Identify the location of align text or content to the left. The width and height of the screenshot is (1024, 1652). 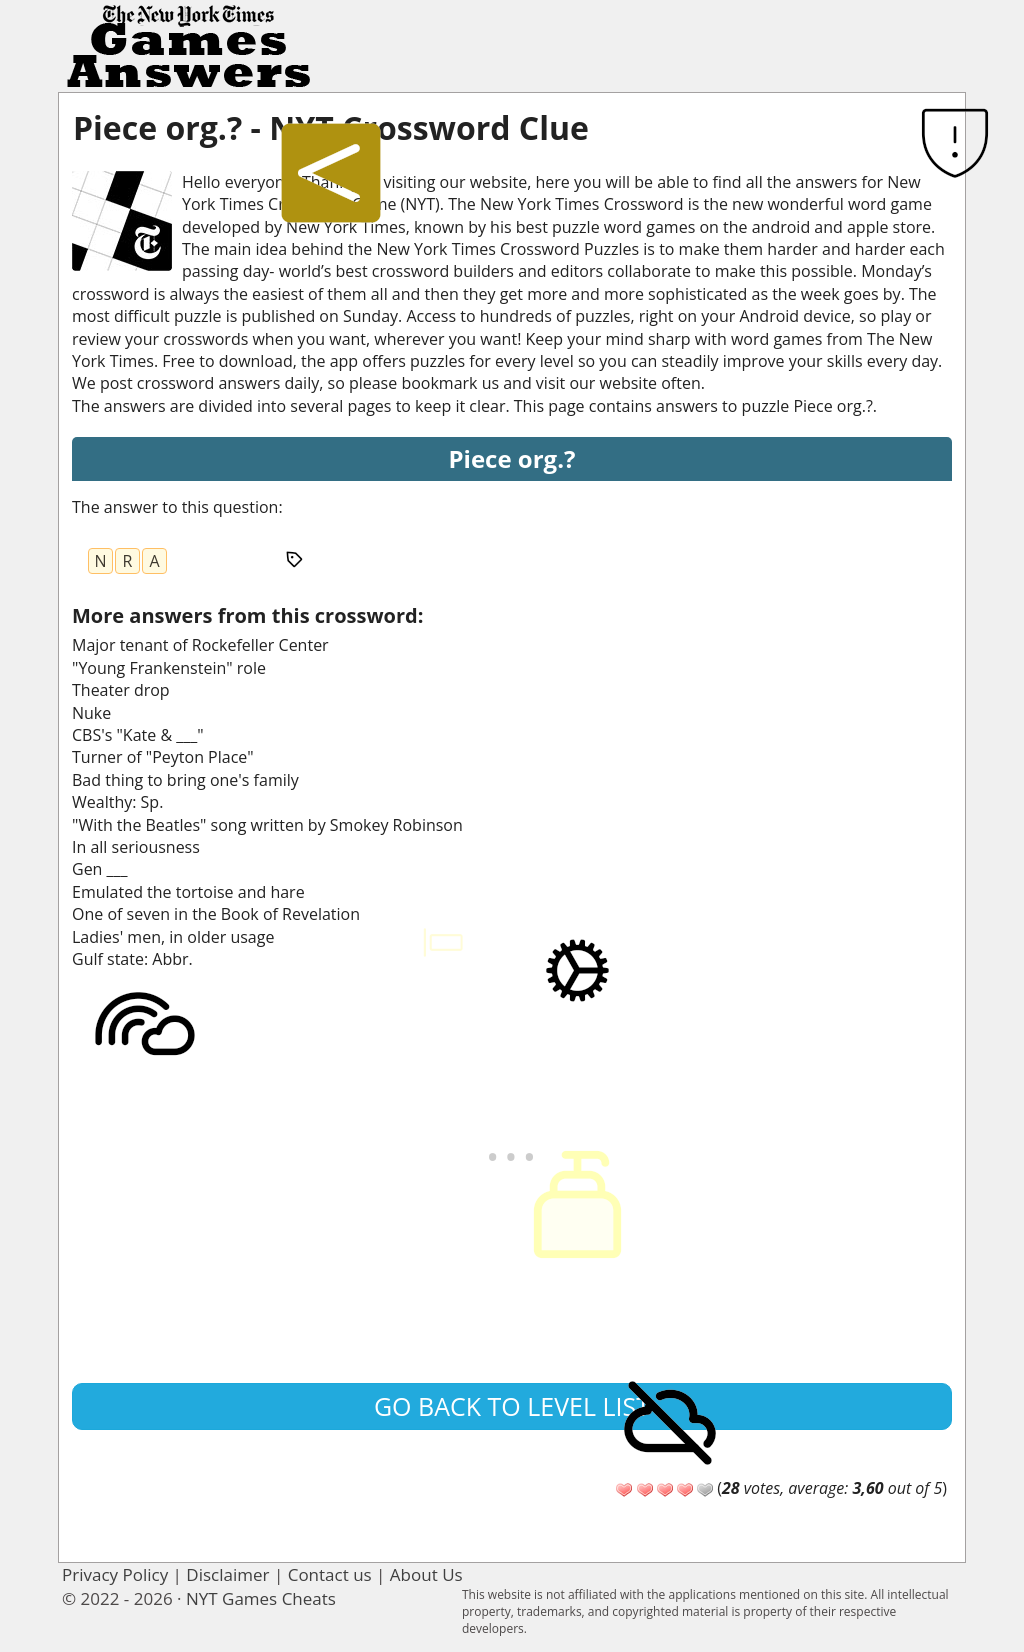
(442, 942).